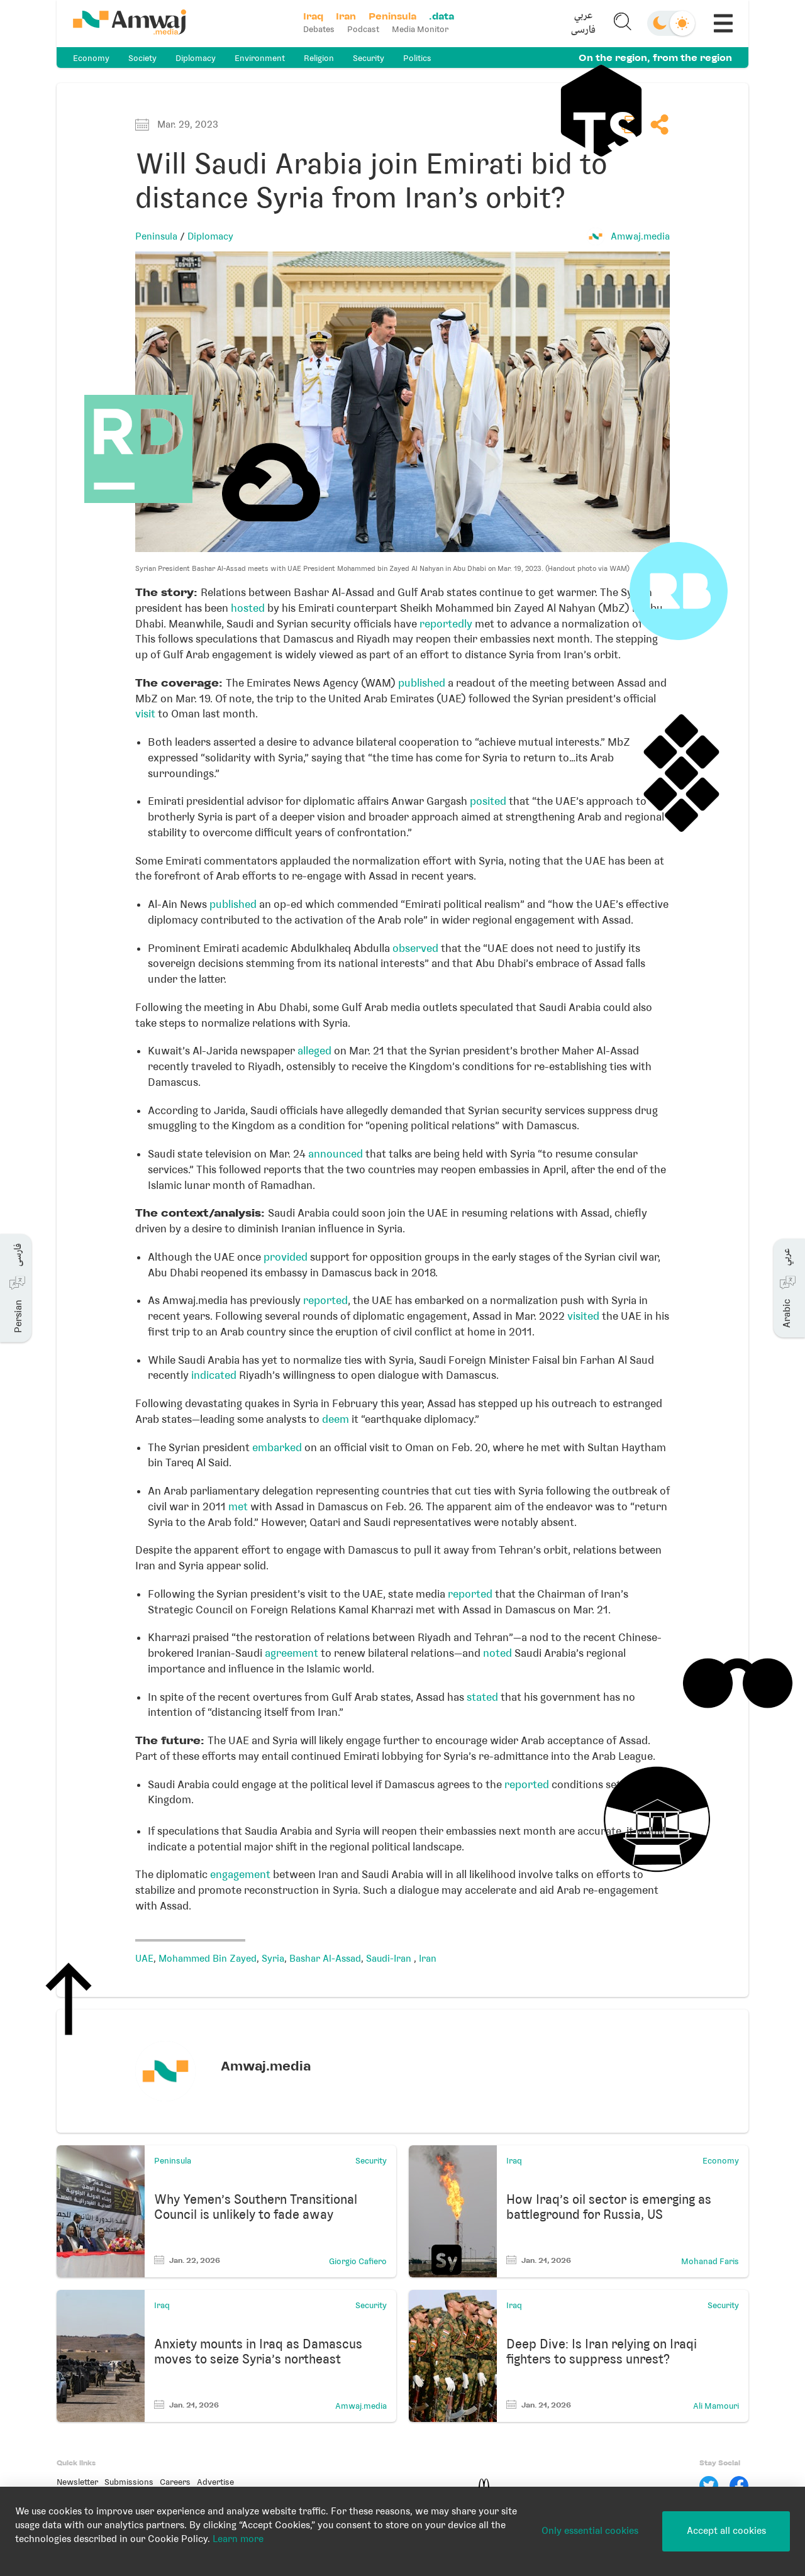 The width and height of the screenshot is (805, 2576). What do you see at coordinates (657, 1819) in the screenshot?
I see `watchtower container monitoring service logo` at bounding box center [657, 1819].